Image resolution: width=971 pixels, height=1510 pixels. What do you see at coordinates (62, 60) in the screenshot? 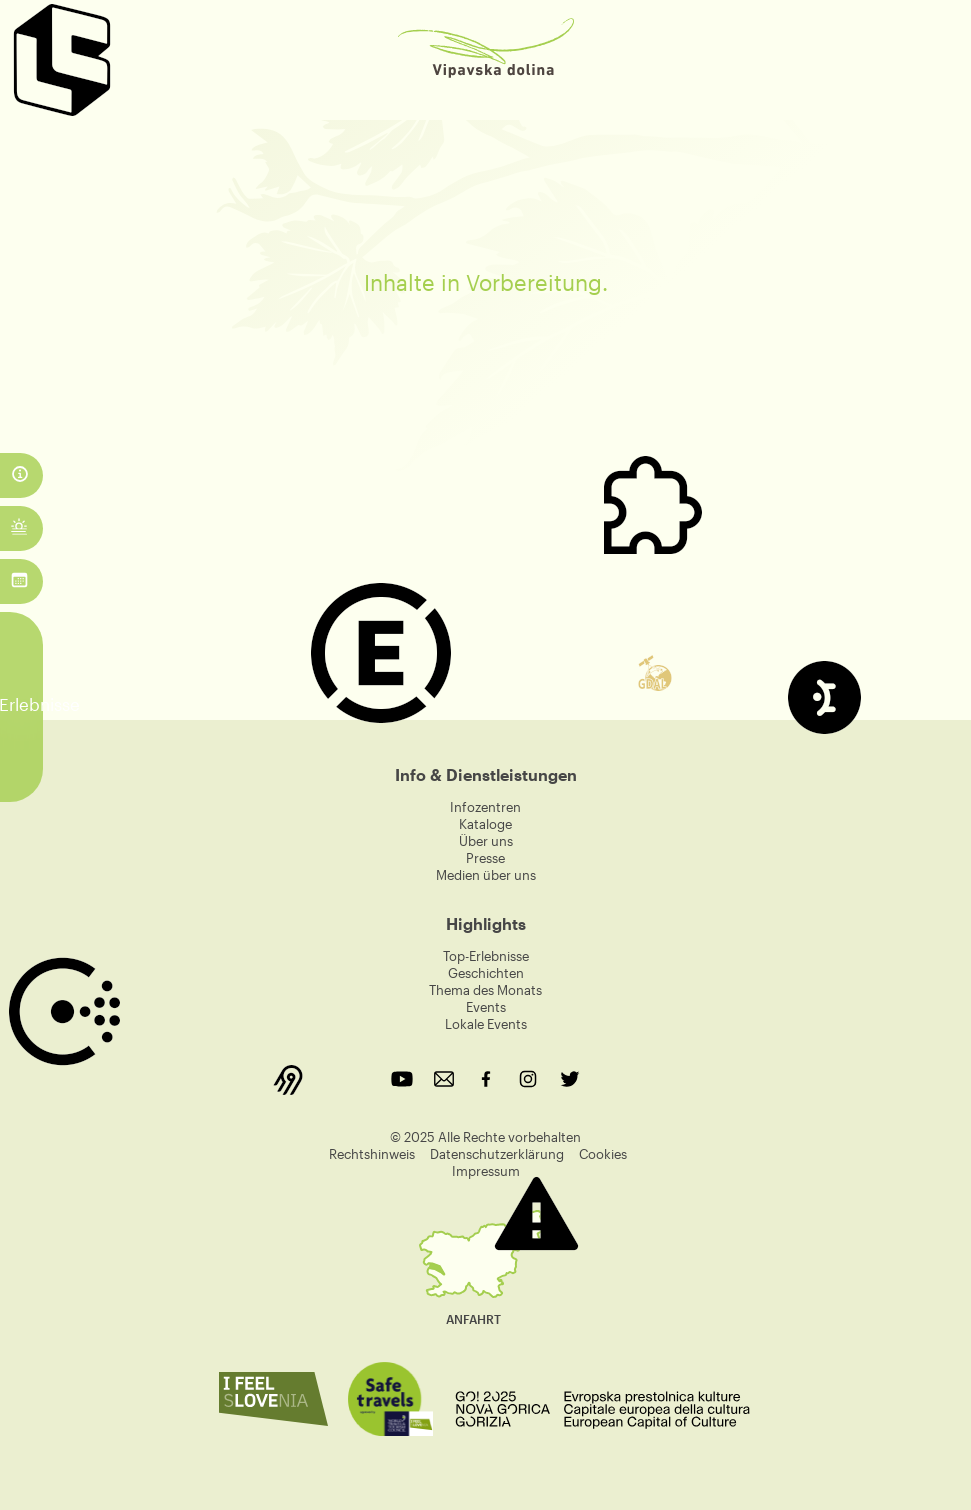
I see `loot crate subscription service logo` at bounding box center [62, 60].